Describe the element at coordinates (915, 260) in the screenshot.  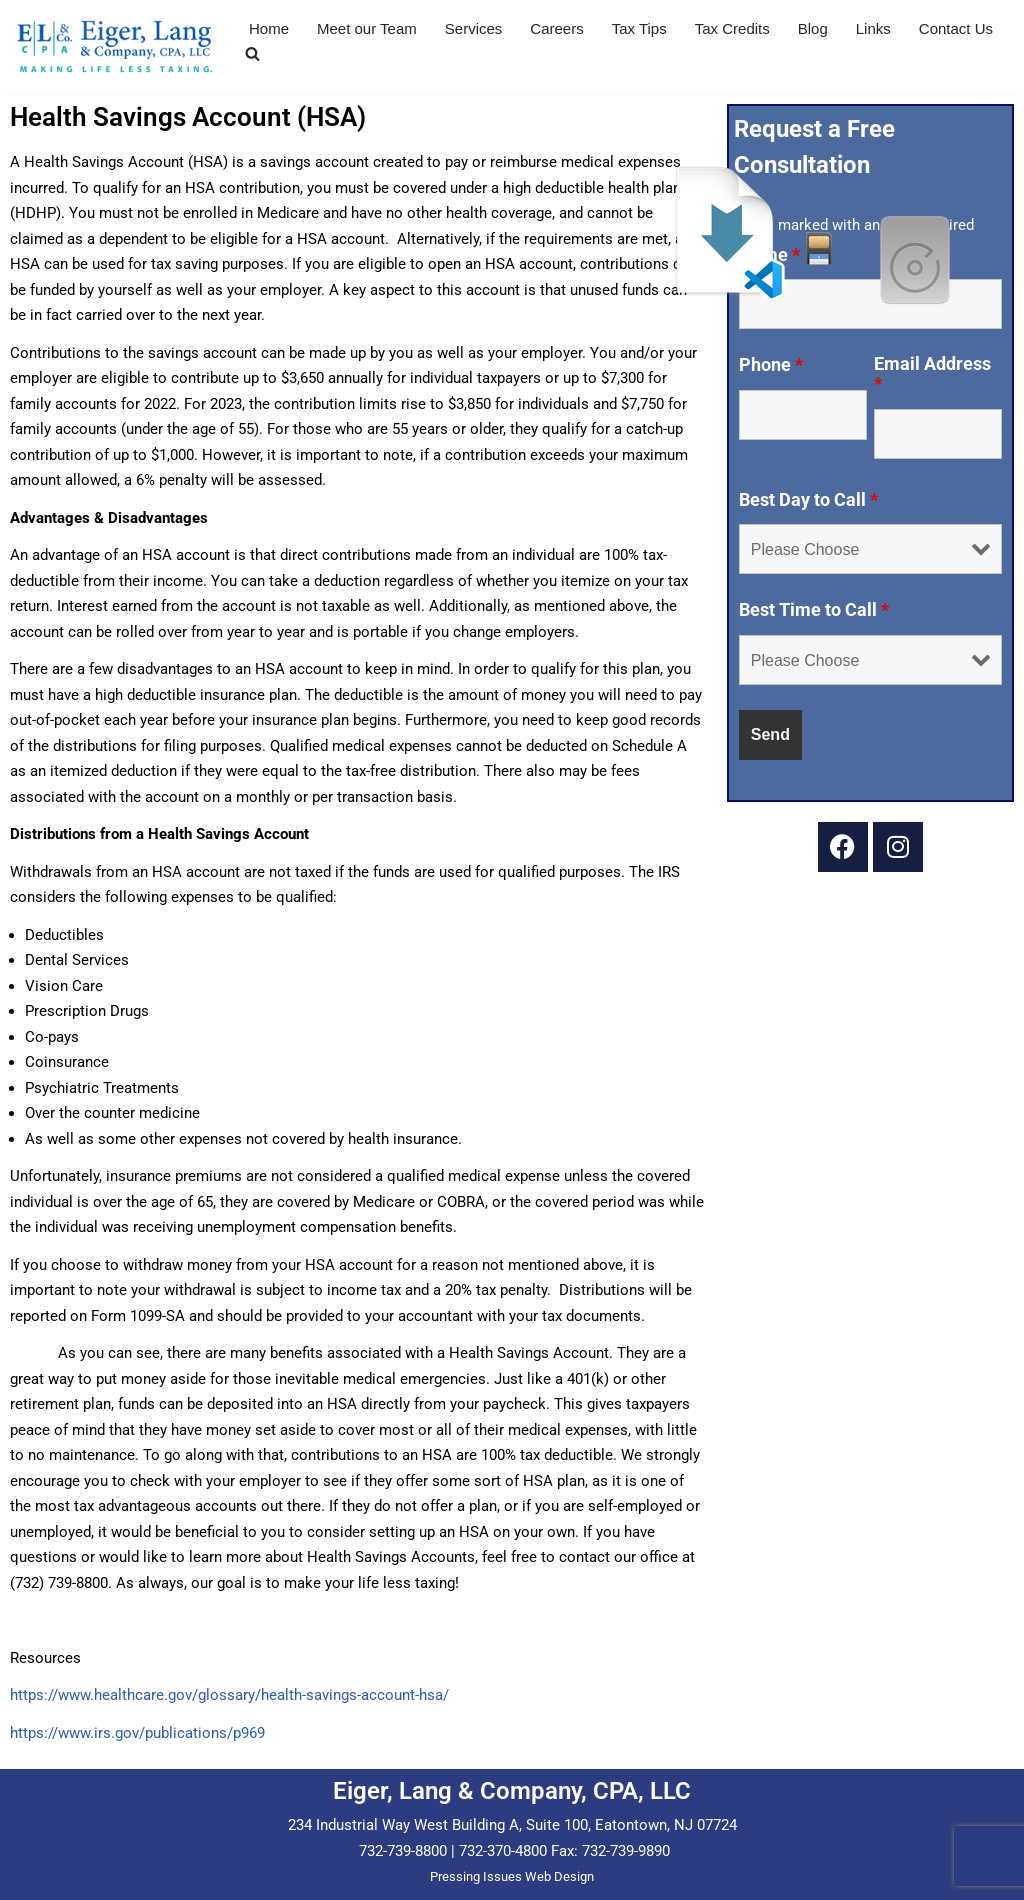
I see `access hard drive storage` at that location.